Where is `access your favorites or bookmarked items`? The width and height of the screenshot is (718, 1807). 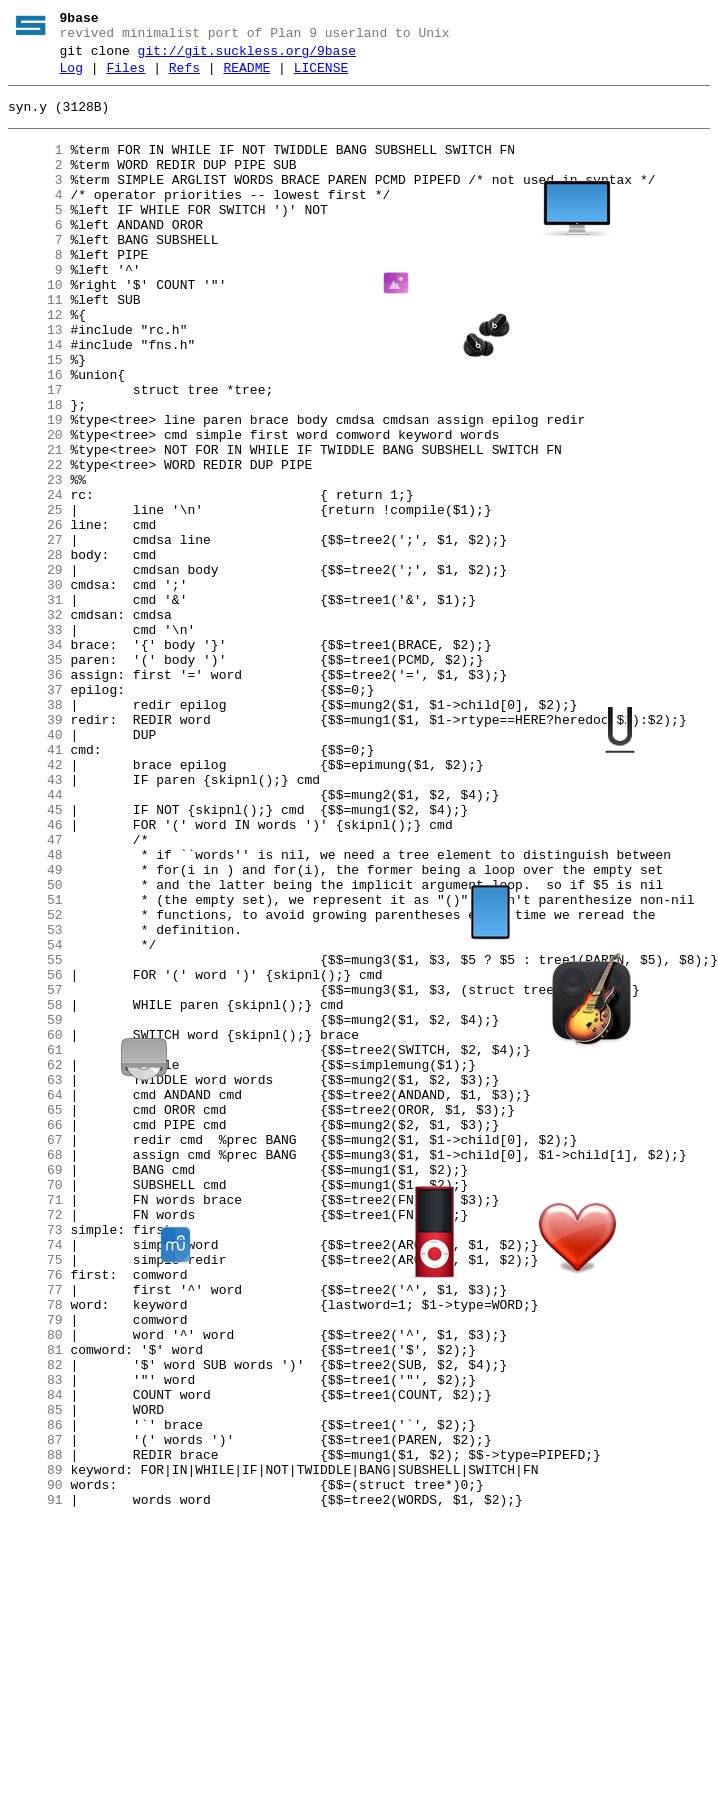 access your favorites or bookmarked items is located at coordinates (577, 1232).